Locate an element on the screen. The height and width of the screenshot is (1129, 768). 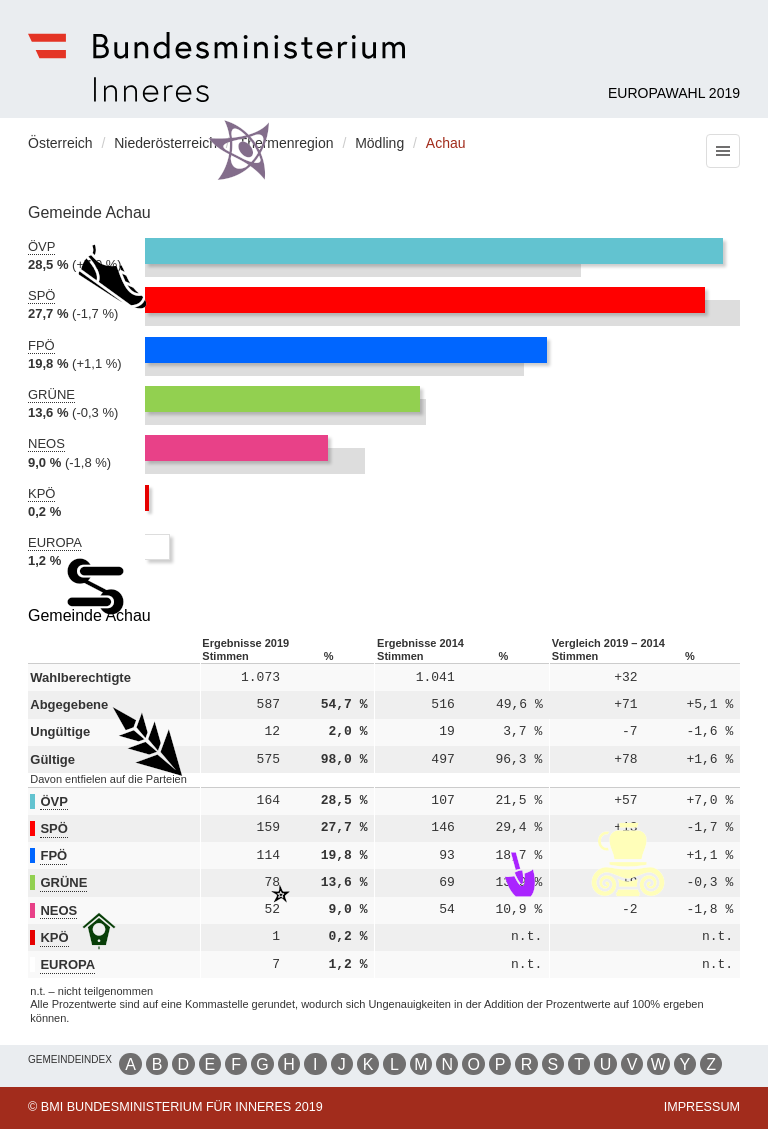
connect or link two items together is located at coordinates (95, 586).